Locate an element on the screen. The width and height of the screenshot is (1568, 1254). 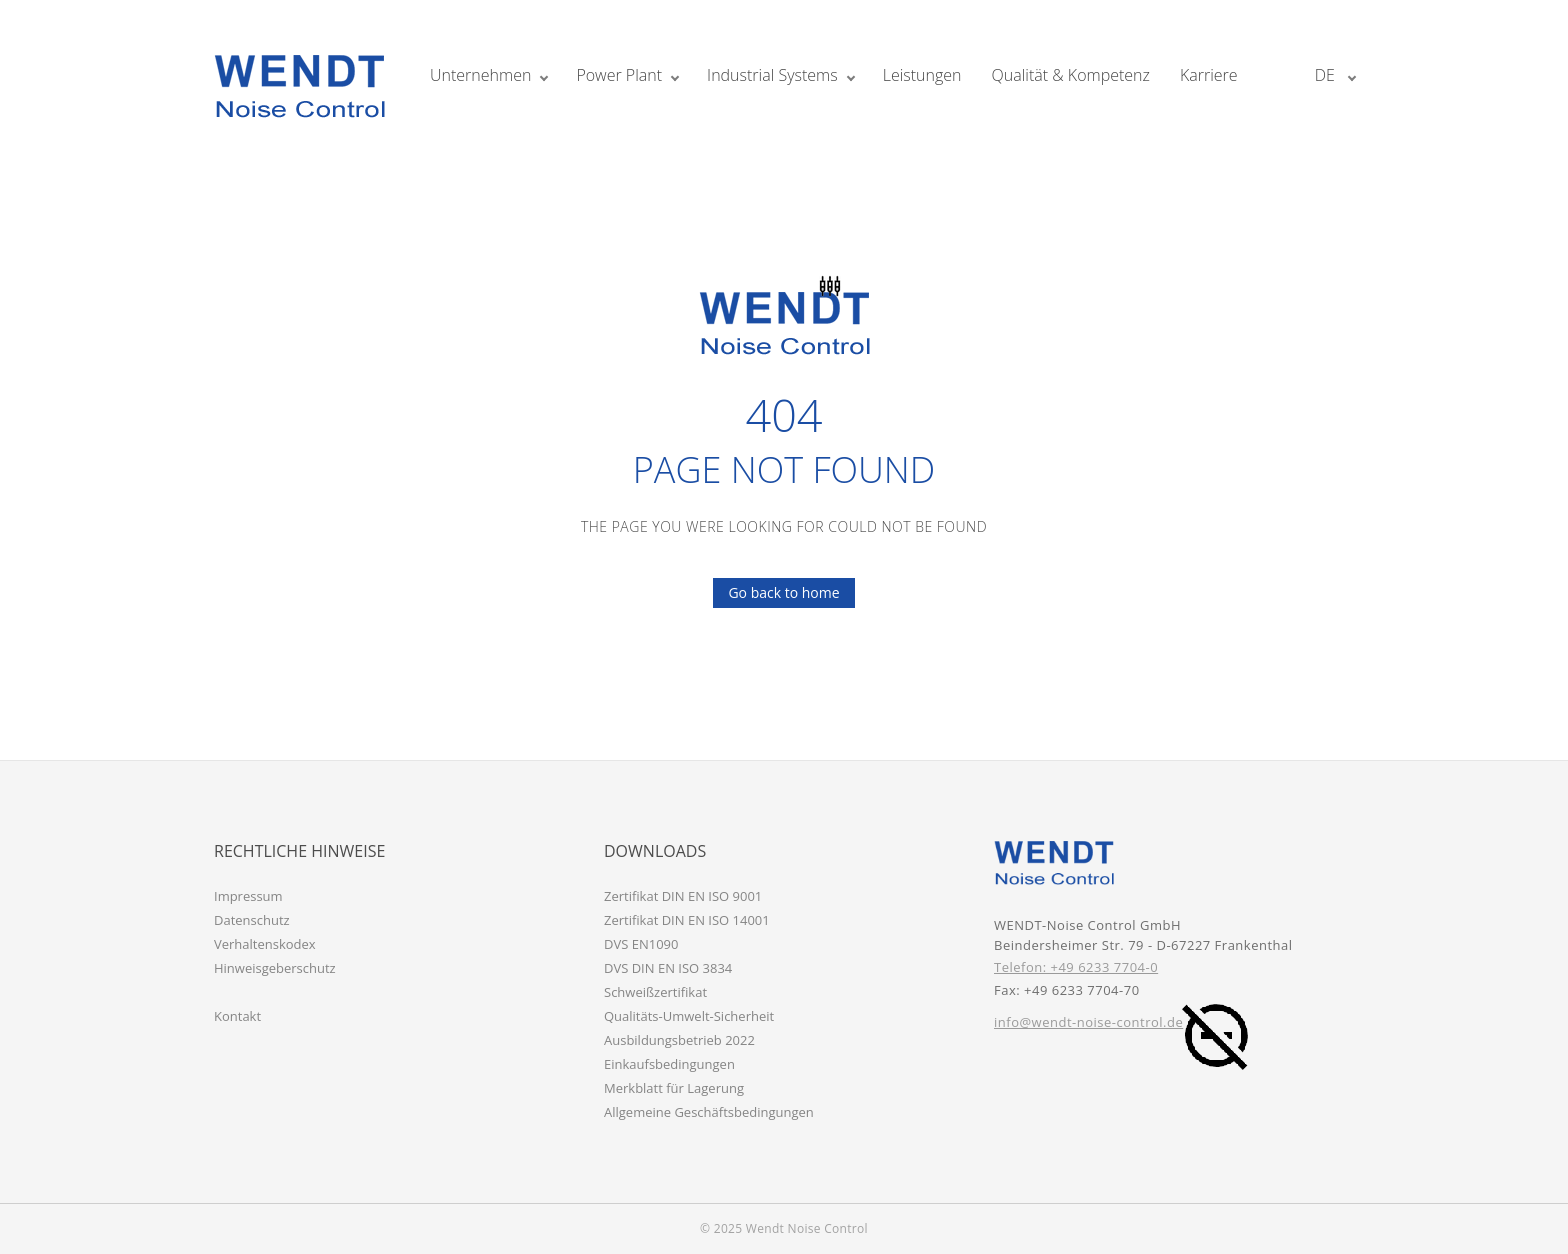
do not disturb mode is disabled is located at coordinates (1216, 1035).